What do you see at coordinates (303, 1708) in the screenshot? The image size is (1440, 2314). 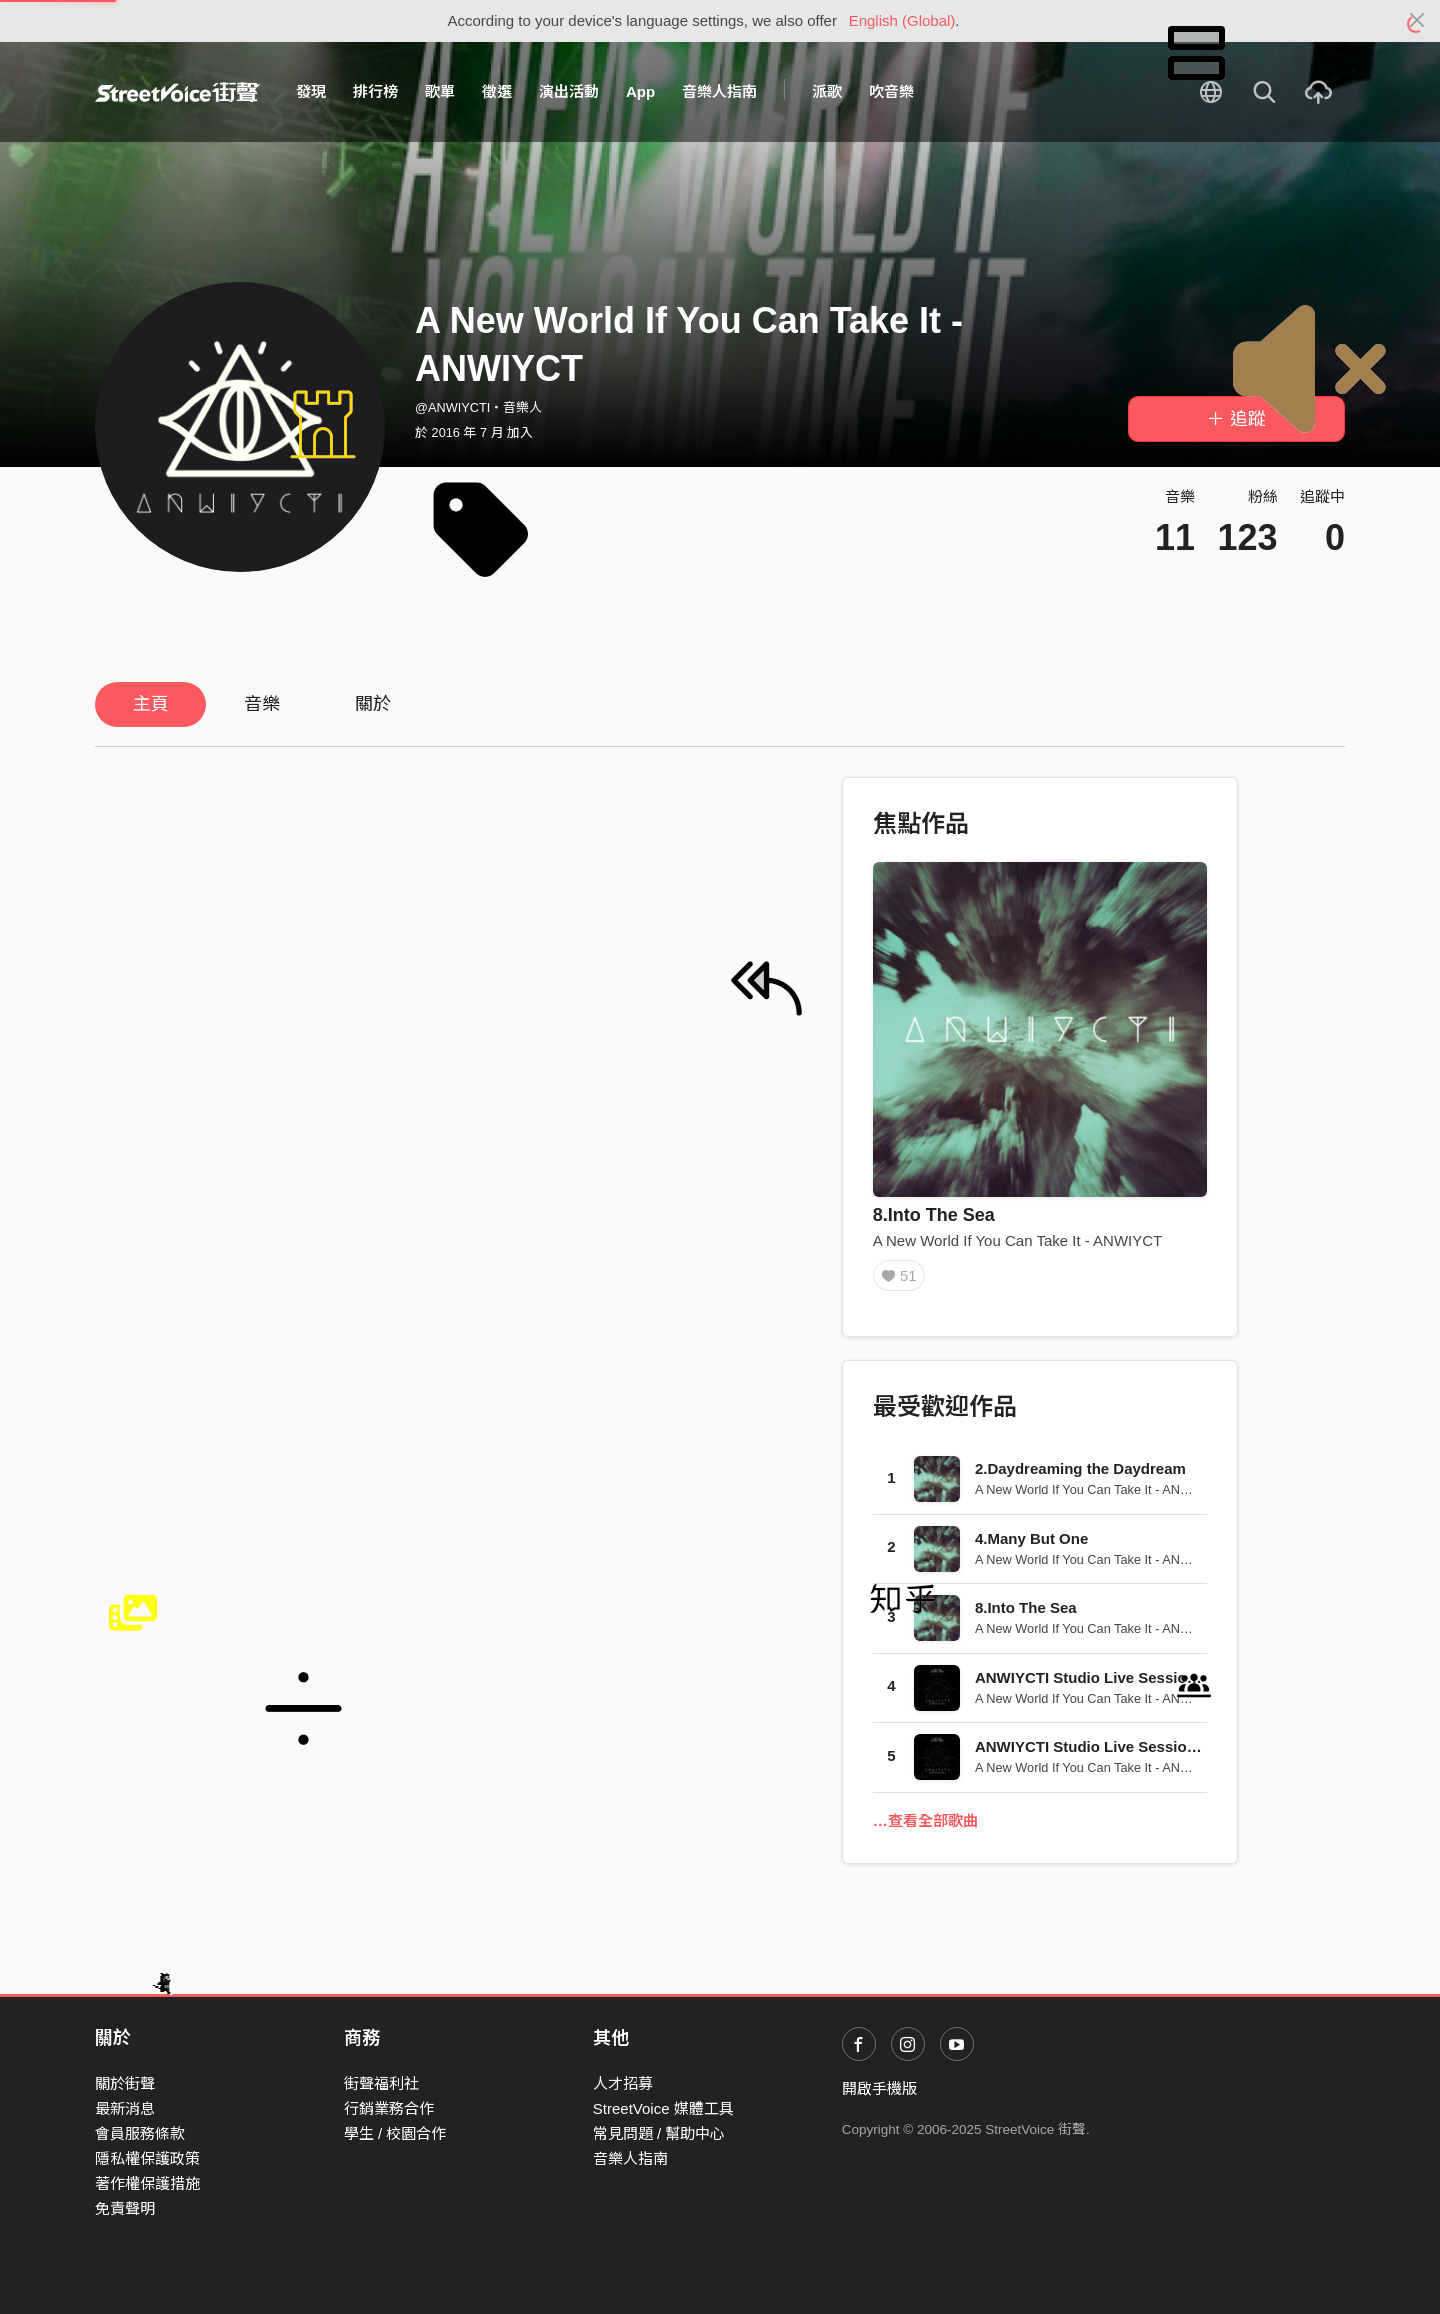 I see `perform division calculation` at bounding box center [303, 1708].